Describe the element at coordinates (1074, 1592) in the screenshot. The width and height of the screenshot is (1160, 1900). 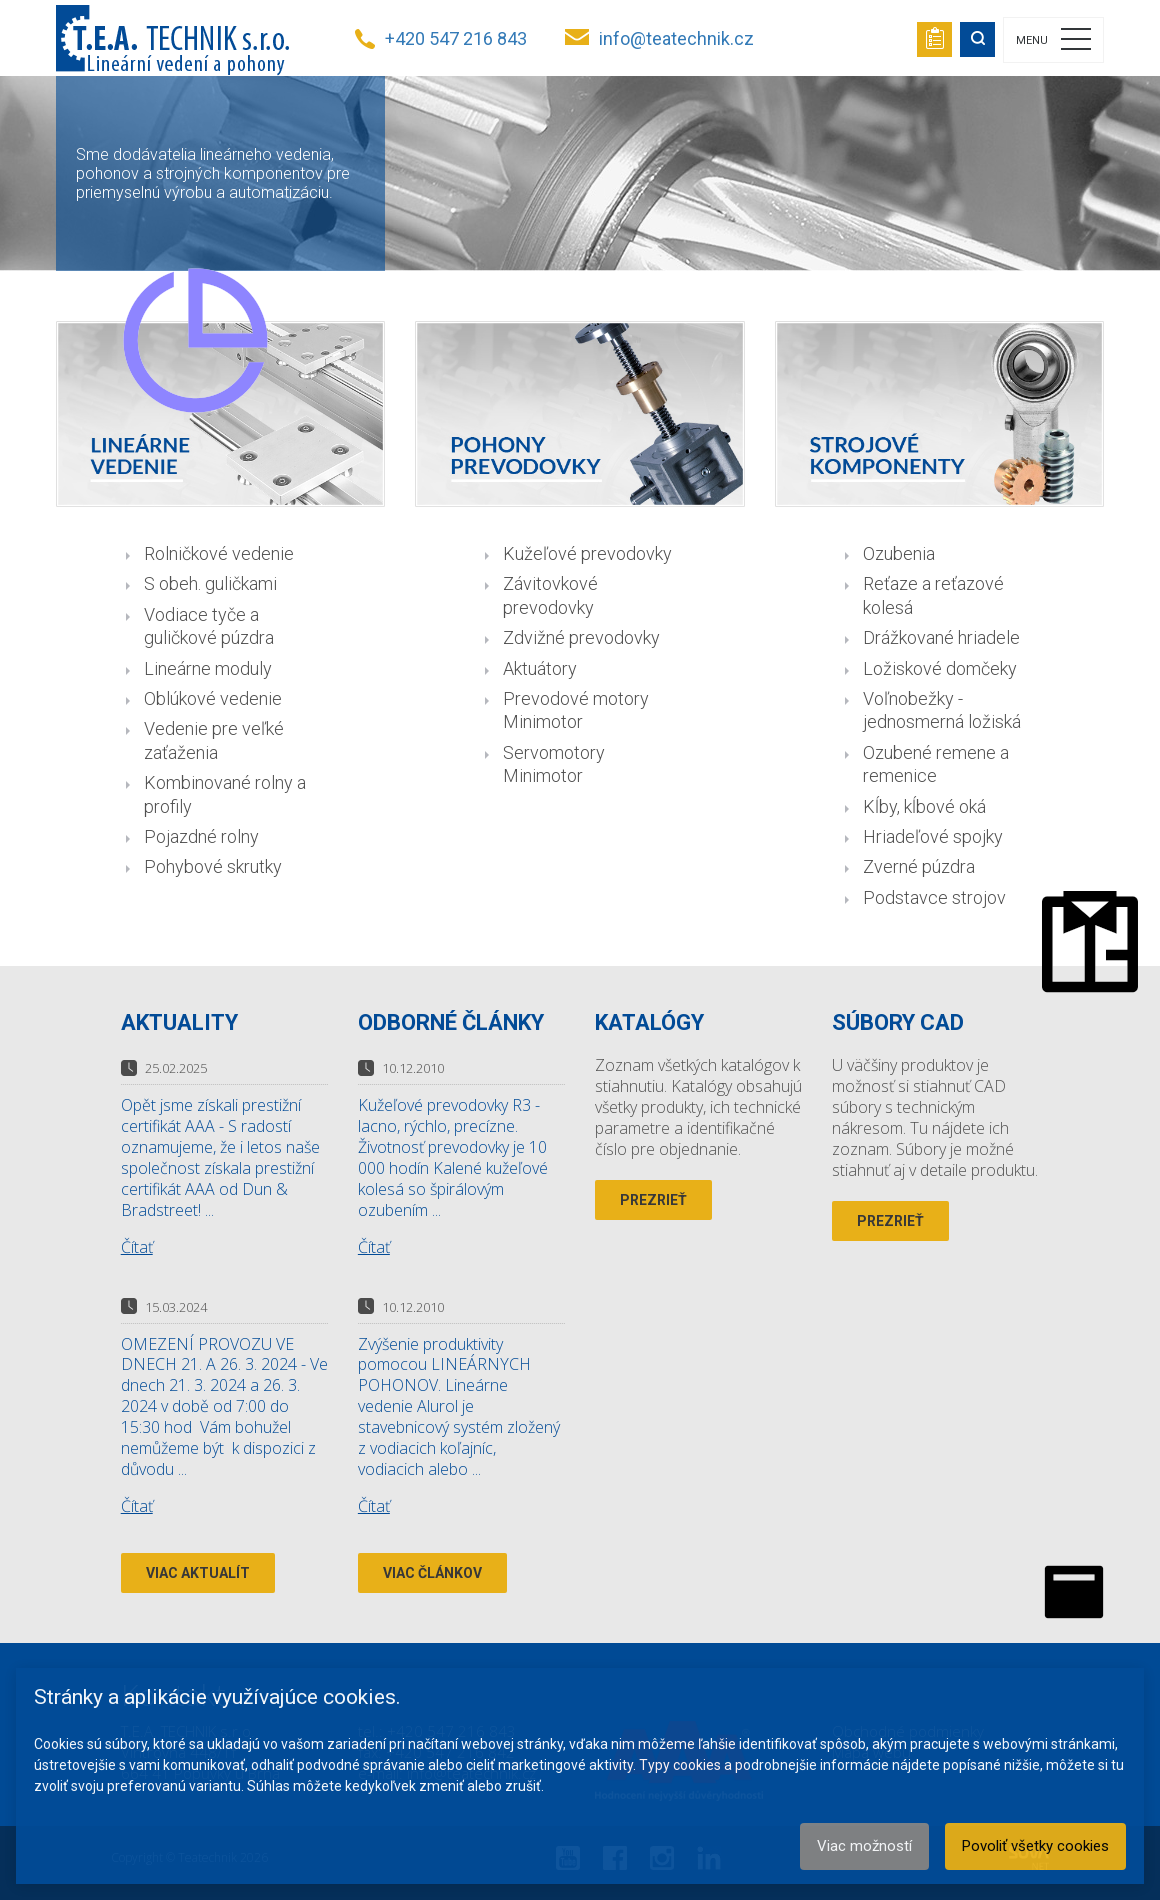
I see `switch to top panel layout` at that location.